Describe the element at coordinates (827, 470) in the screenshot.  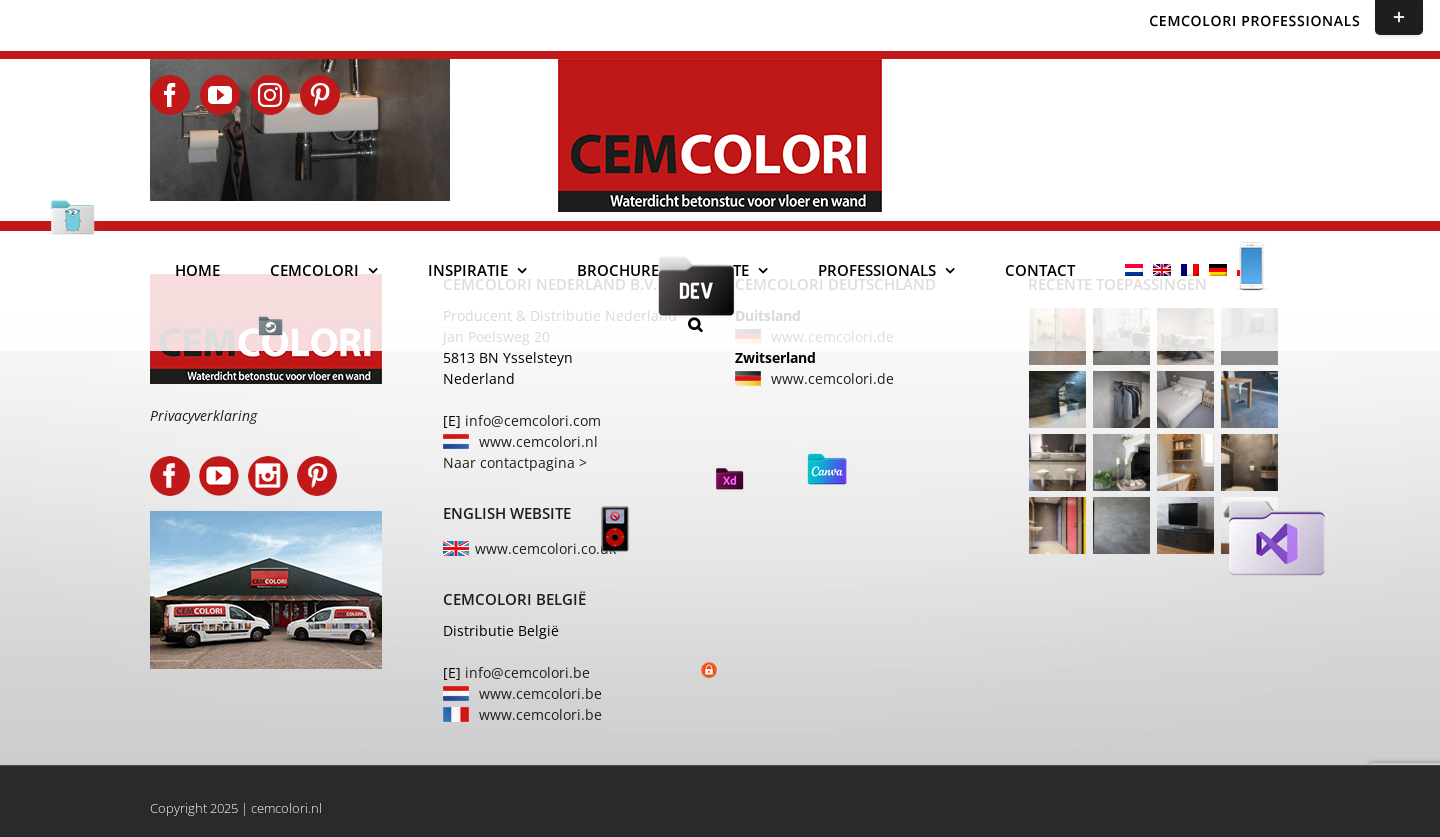
I see `open folder containing Canva project files` at that location.